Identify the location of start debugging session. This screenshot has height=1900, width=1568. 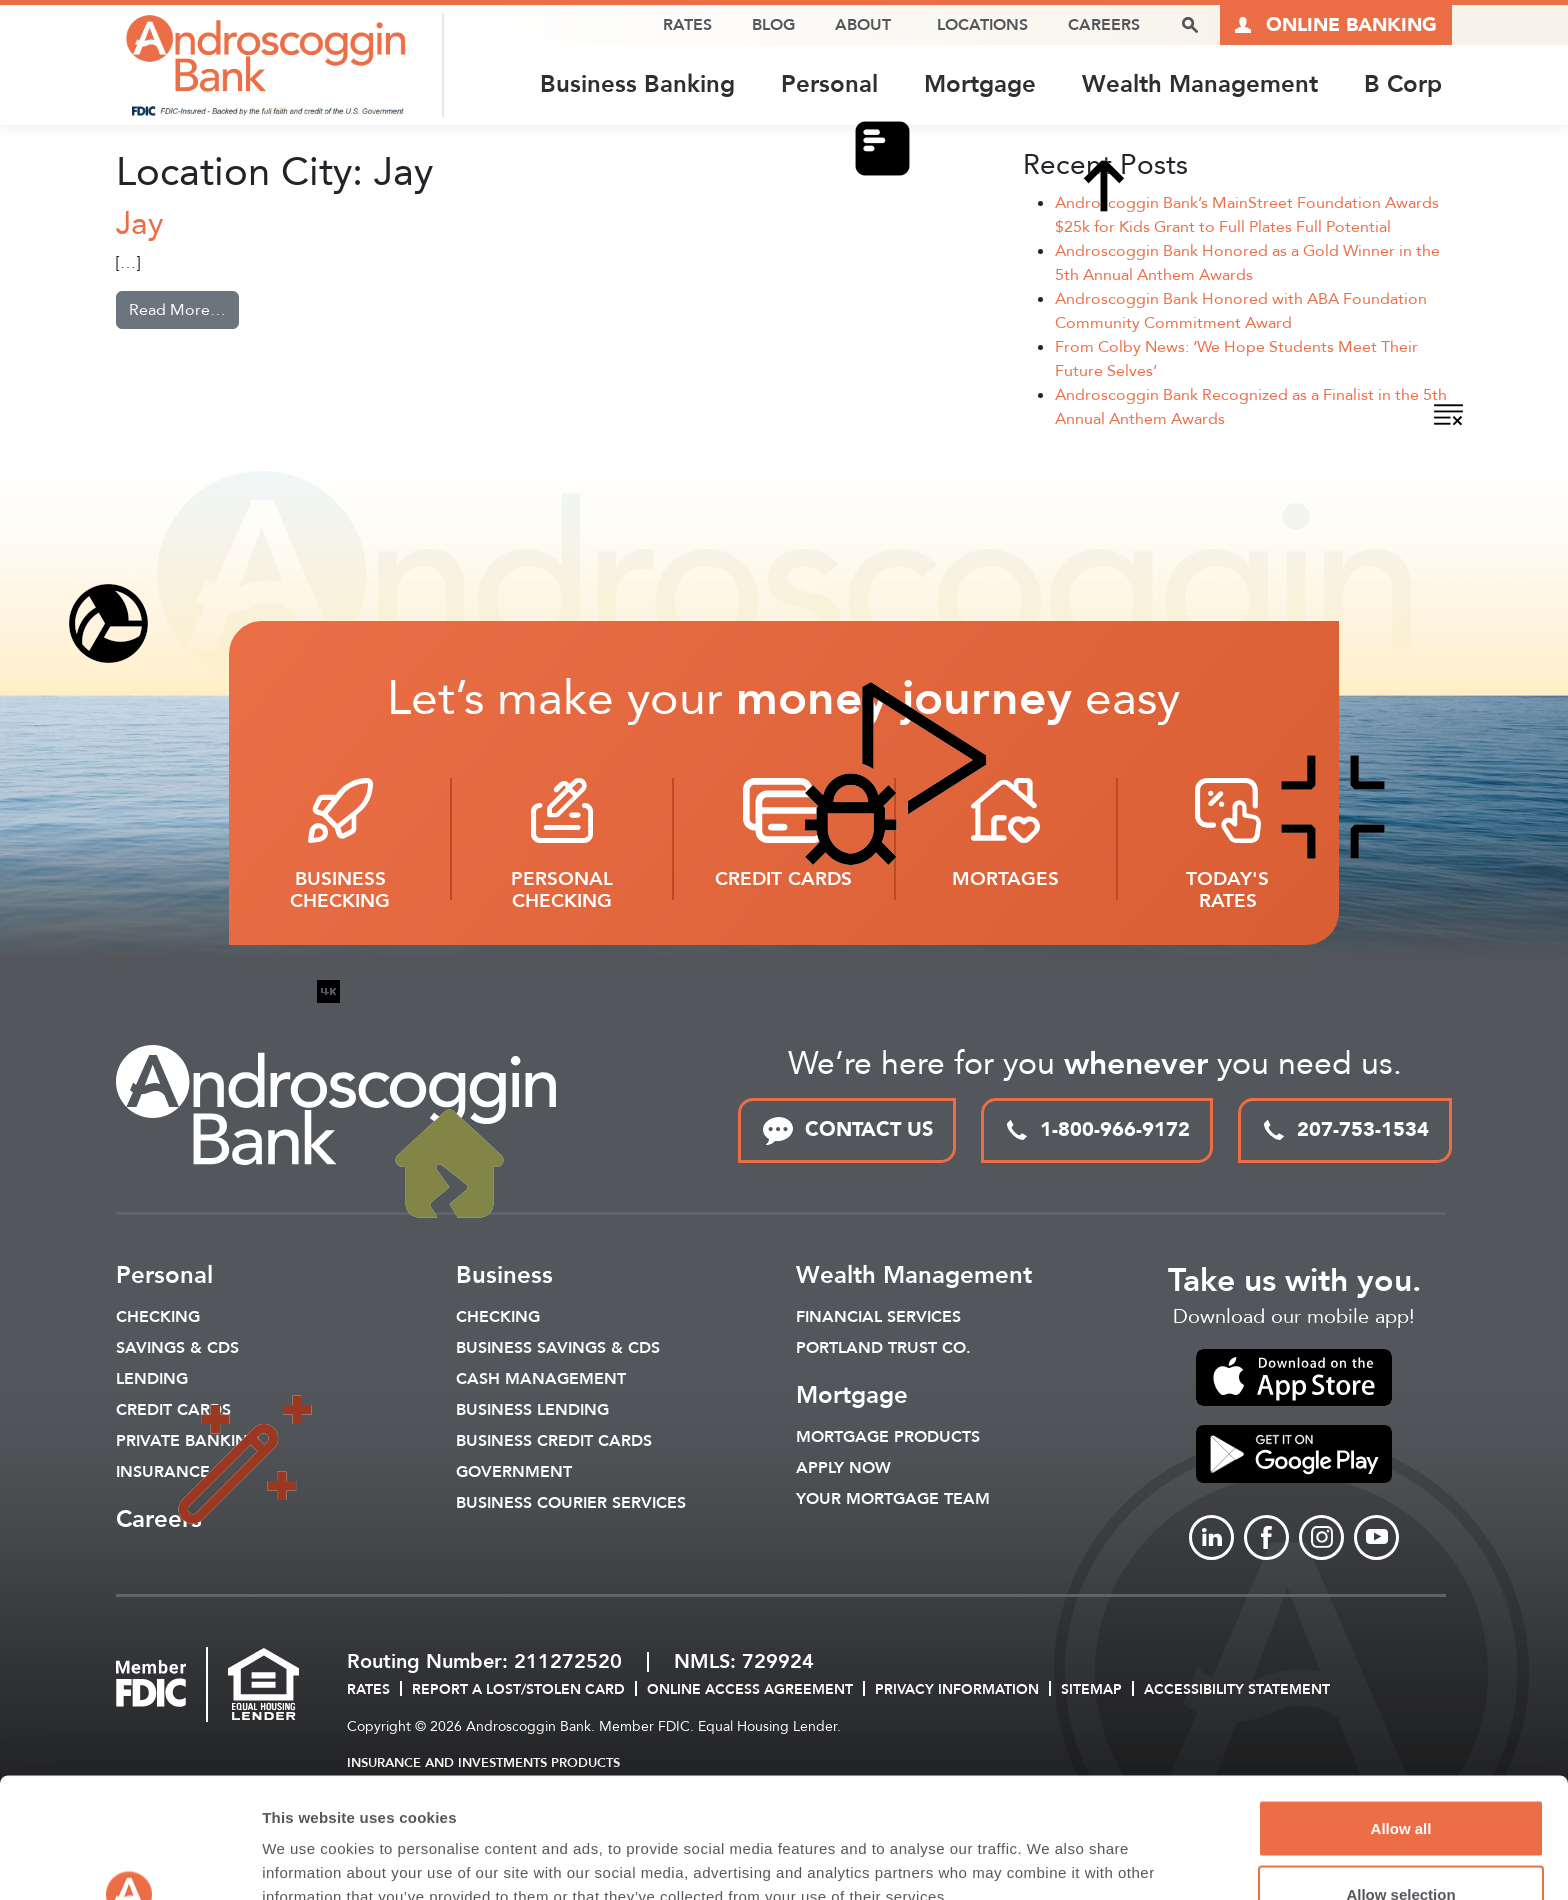
(896, 773).